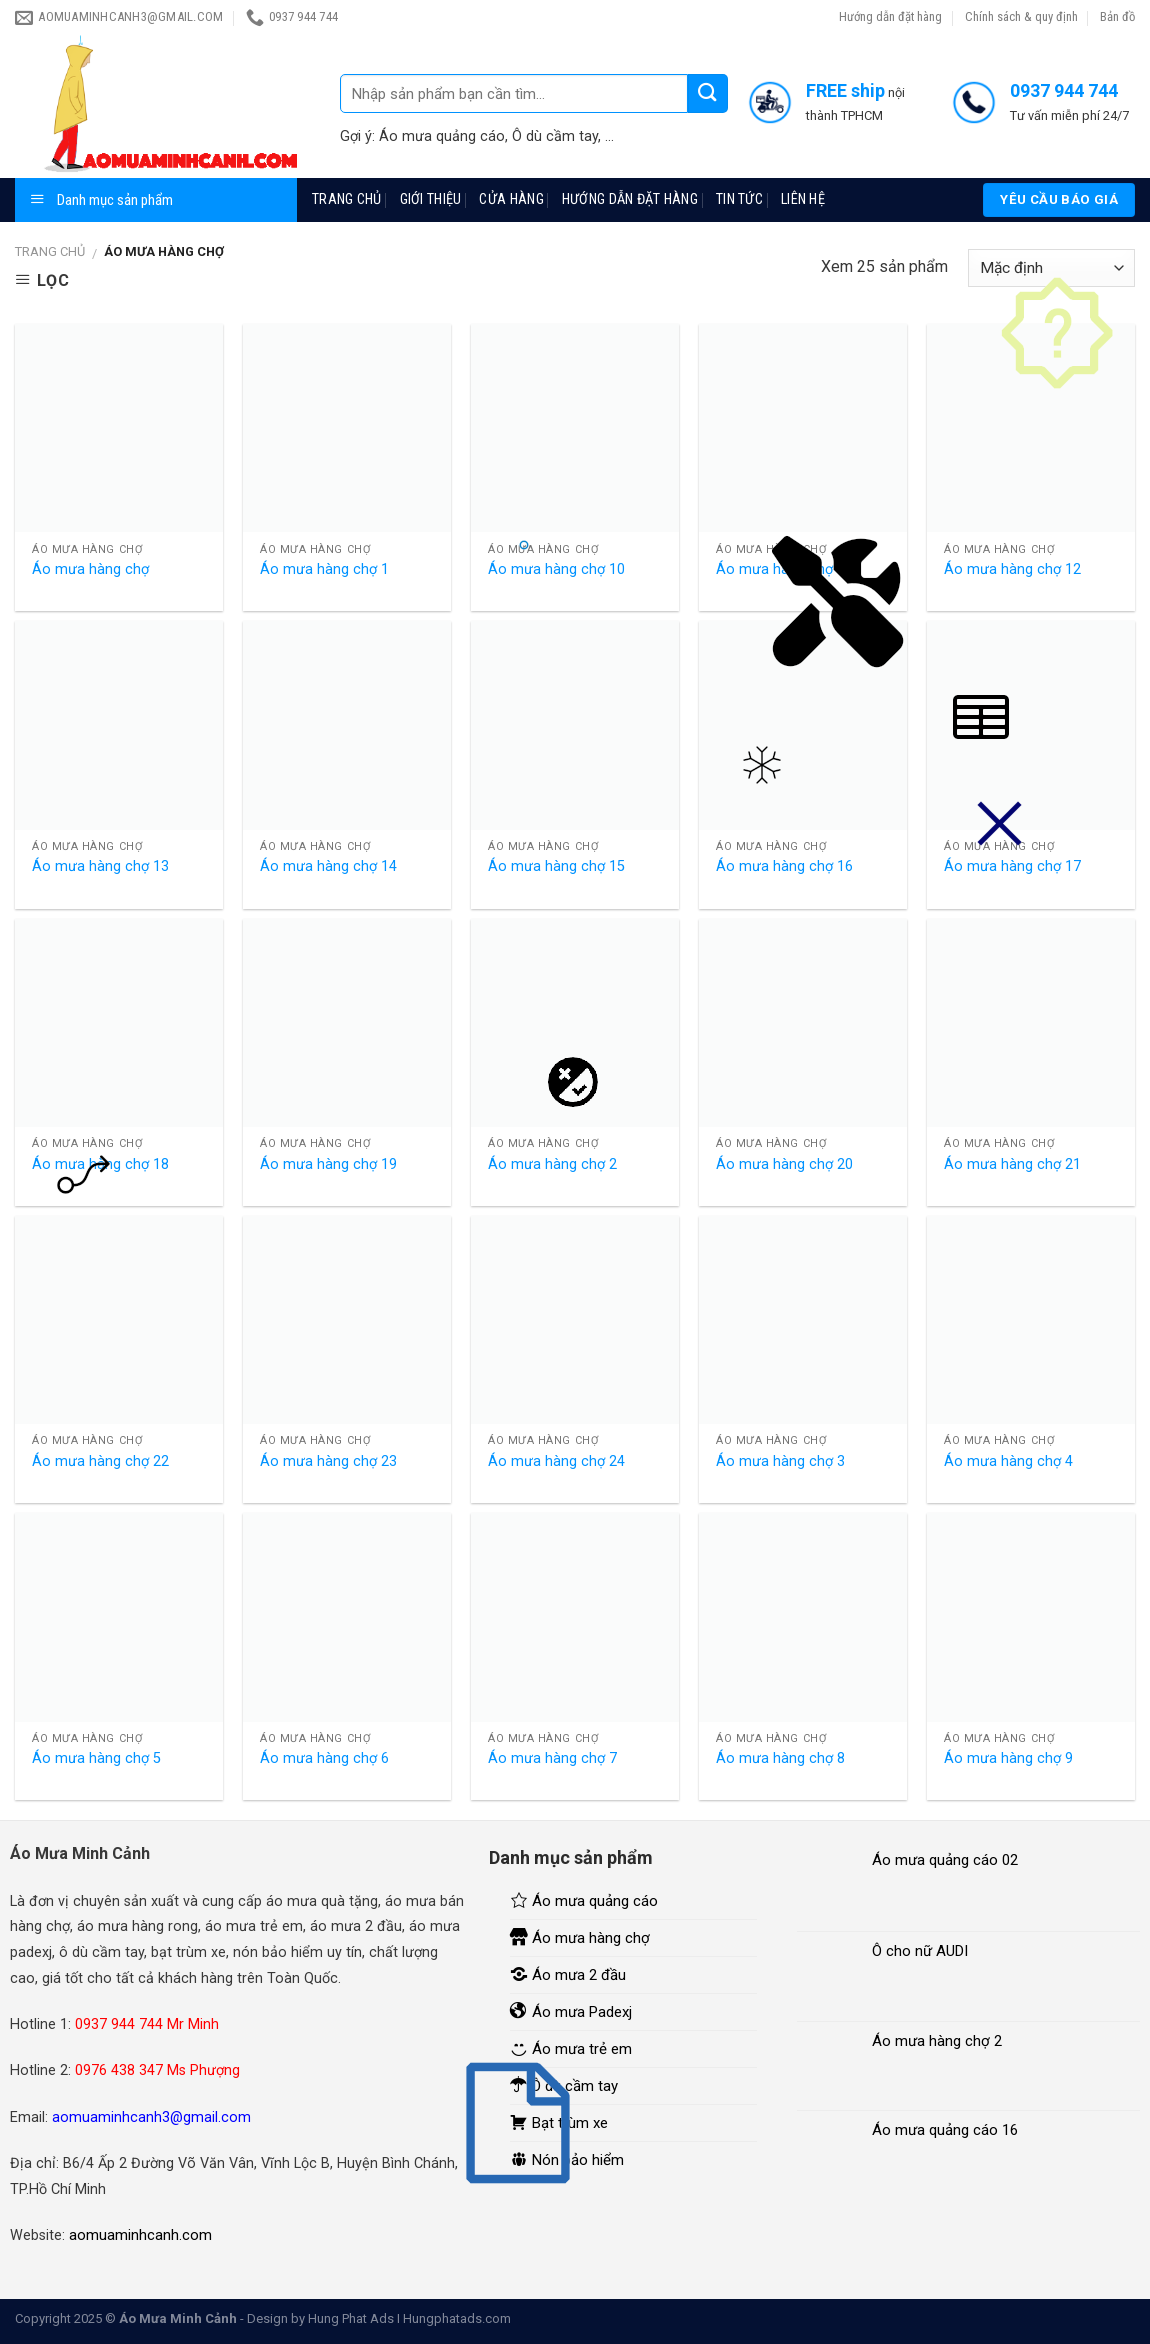  Describe the element at coordinates (999, 823) in the screenshot. I see `close the current window or tab` at that location.